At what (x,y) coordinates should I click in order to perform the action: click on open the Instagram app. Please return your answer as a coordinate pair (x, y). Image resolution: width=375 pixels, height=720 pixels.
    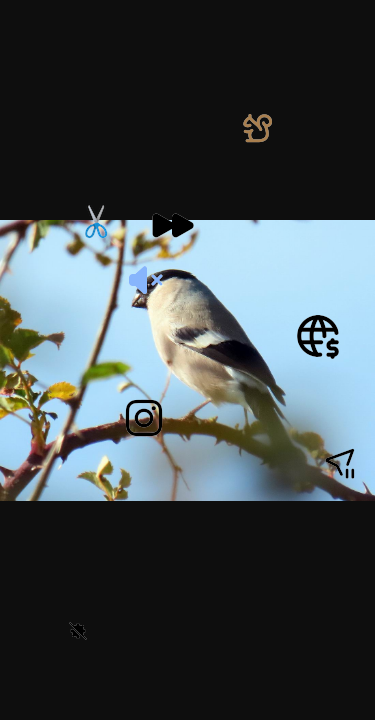
    Looking at the image, I should click on (144, 418).